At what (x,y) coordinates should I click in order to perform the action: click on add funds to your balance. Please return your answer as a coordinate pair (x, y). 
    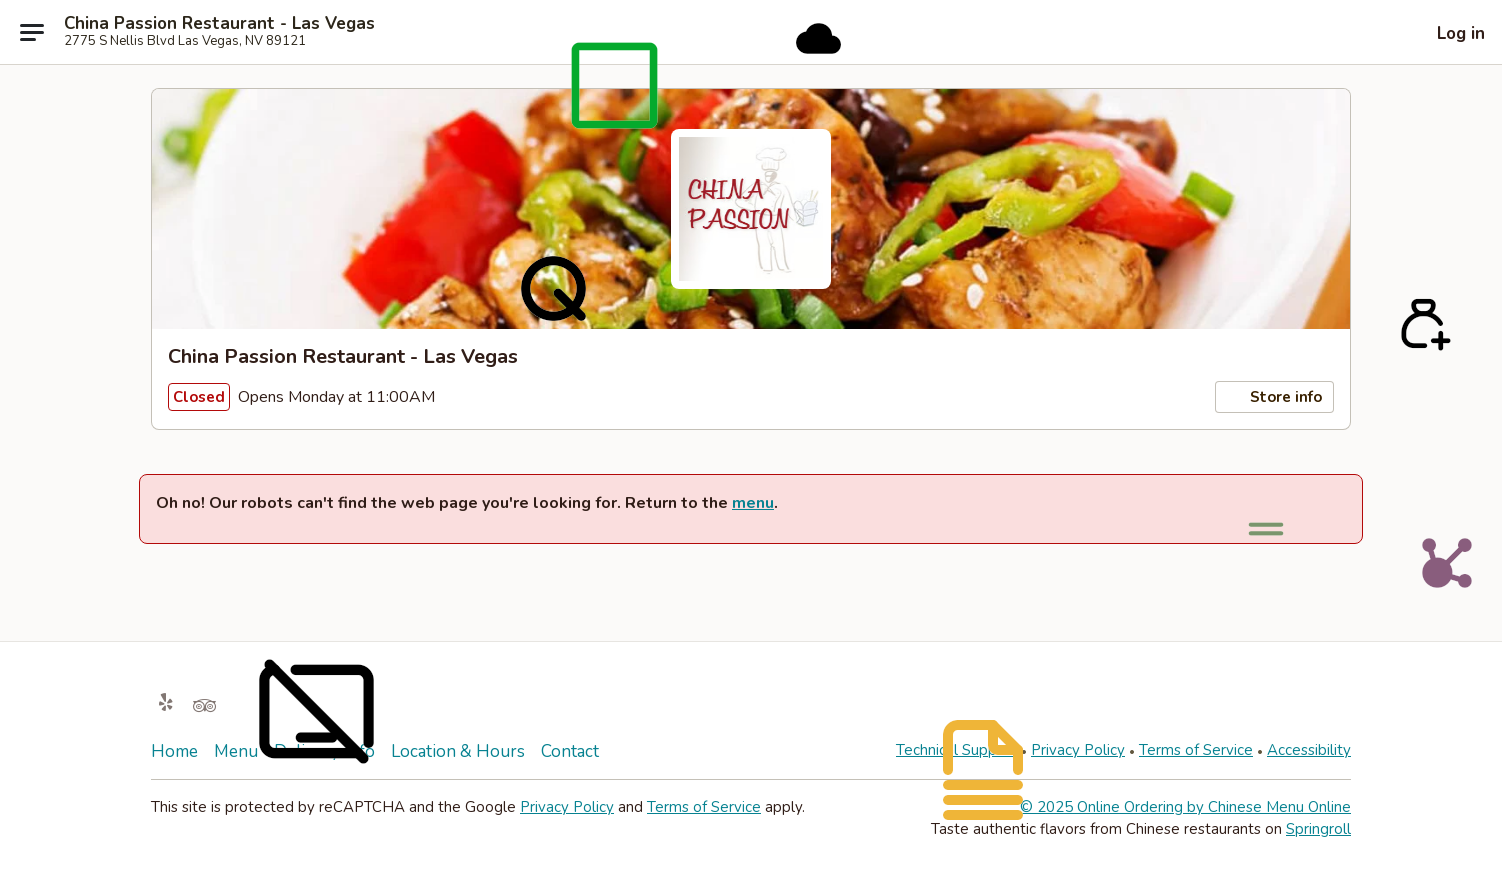
    Looking at the image, I should click on (1423, 323).